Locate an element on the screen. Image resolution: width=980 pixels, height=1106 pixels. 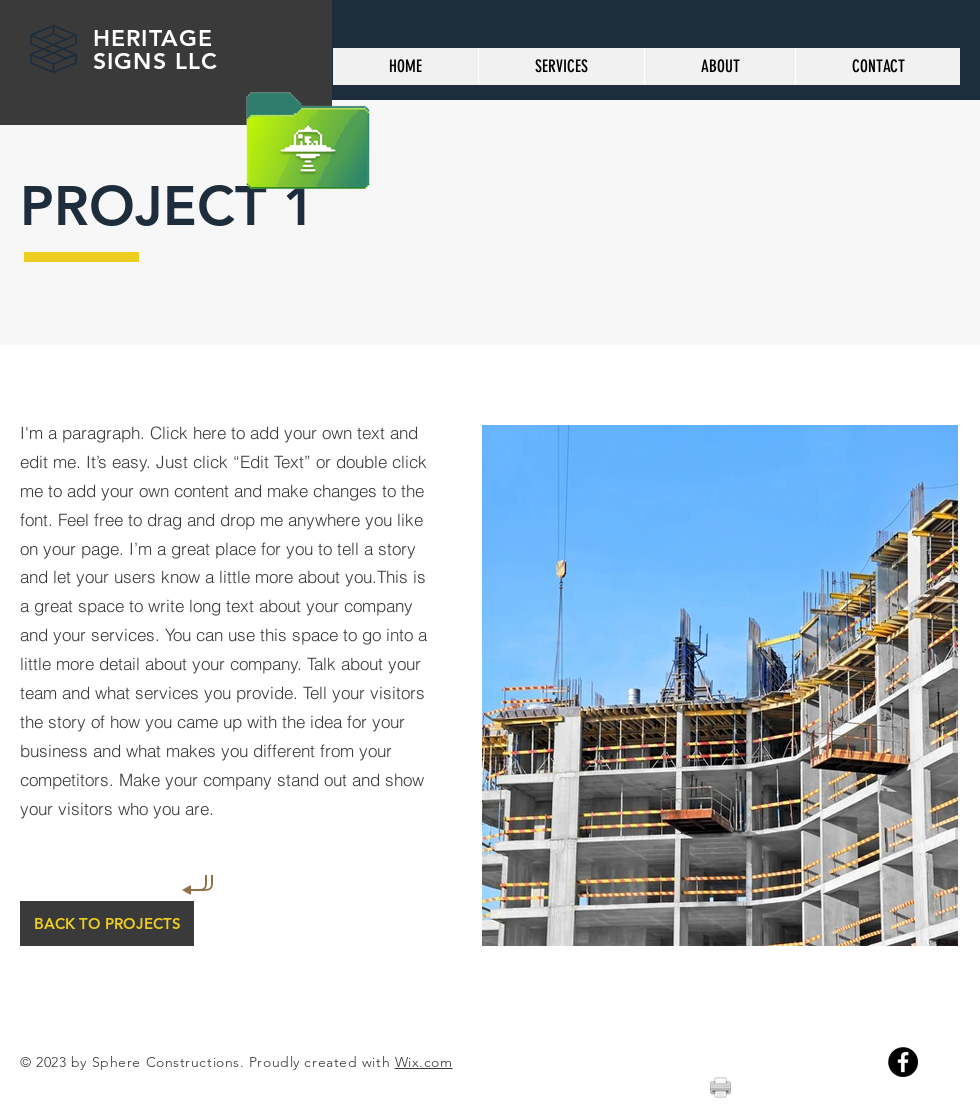
print the current file or document is located at coordinates (720, 1087).